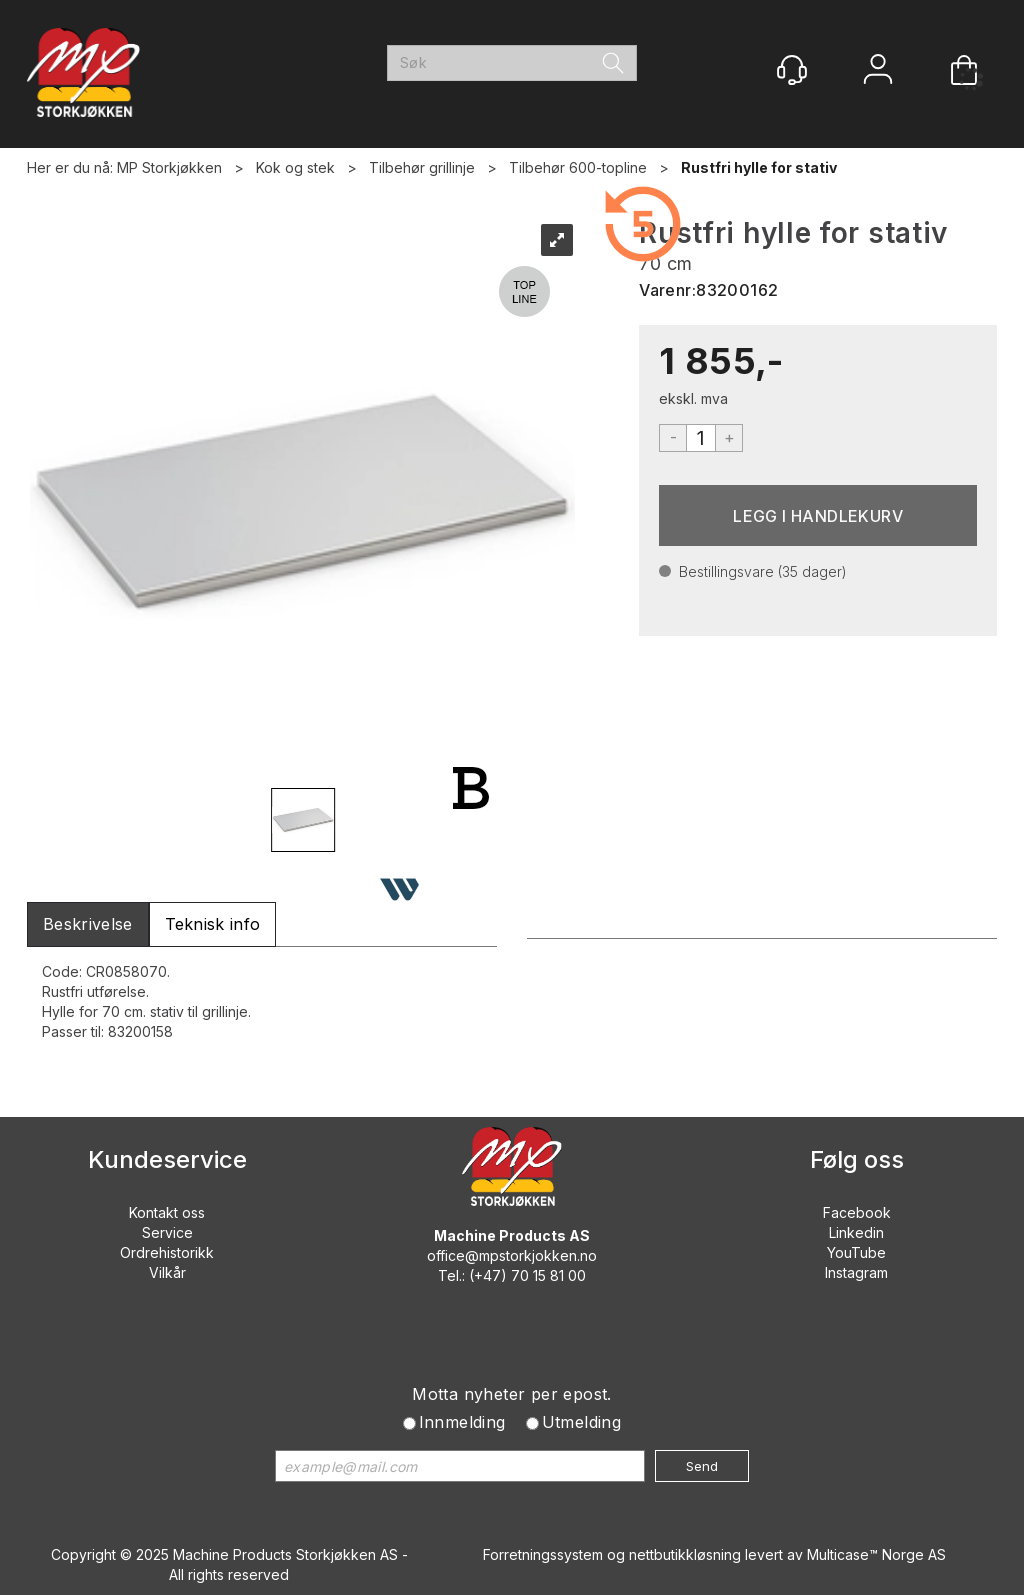 Image resolution: width=1024 pixels, height=1595 pixels. Describe the element at coordinates (643, 224) in the screenshot. I see `rewind 5 seconds` at that location.